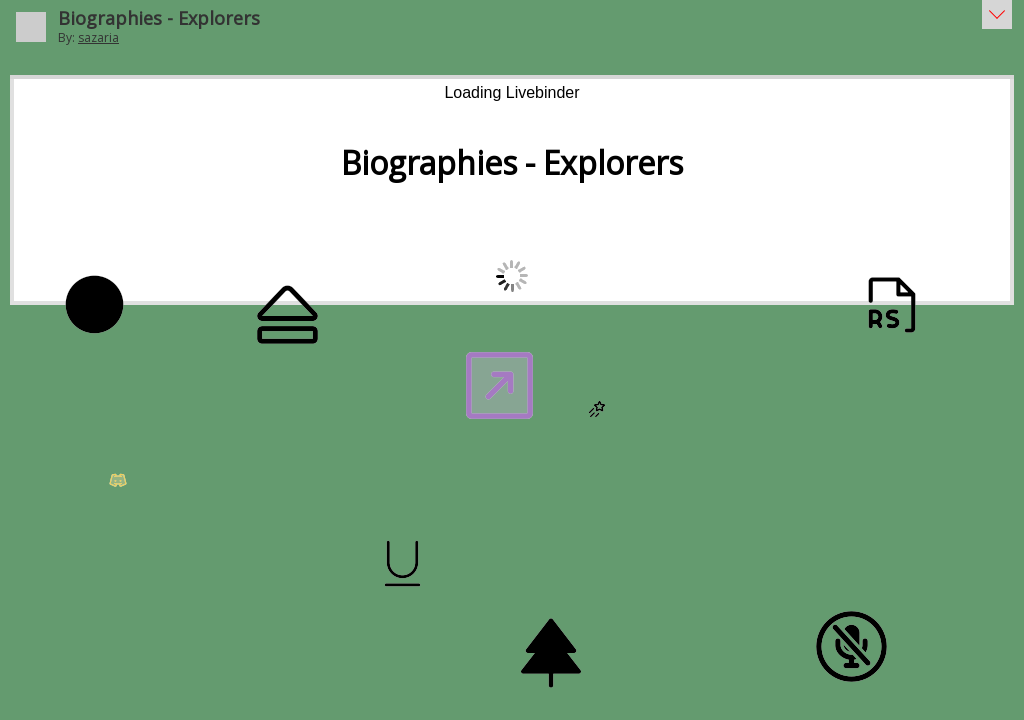 The image size is (1024, 720). Describe the element at coordinates (402, 560) in the screenshot. I see `apply underline formatting to selected text` at that location.